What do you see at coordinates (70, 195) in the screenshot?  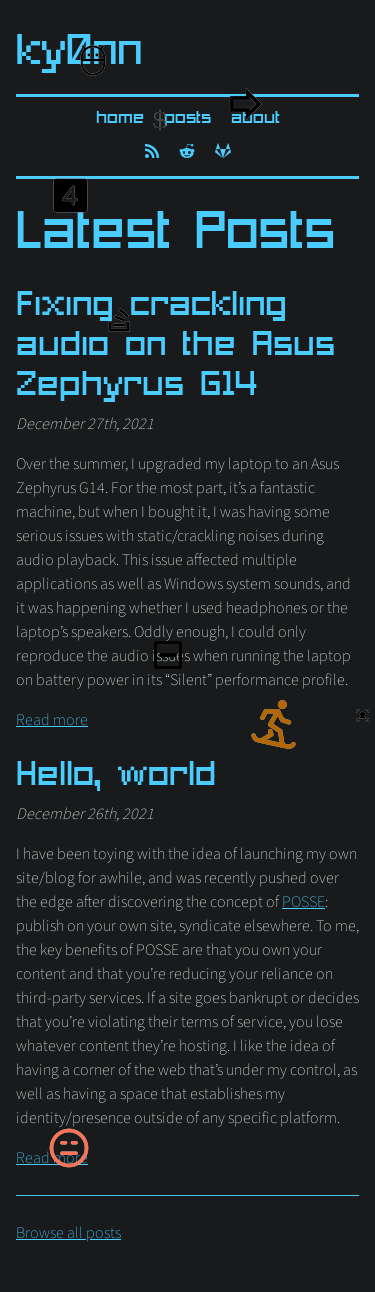 I see `select or navigate to item number four` at bounding box center [70, 195].